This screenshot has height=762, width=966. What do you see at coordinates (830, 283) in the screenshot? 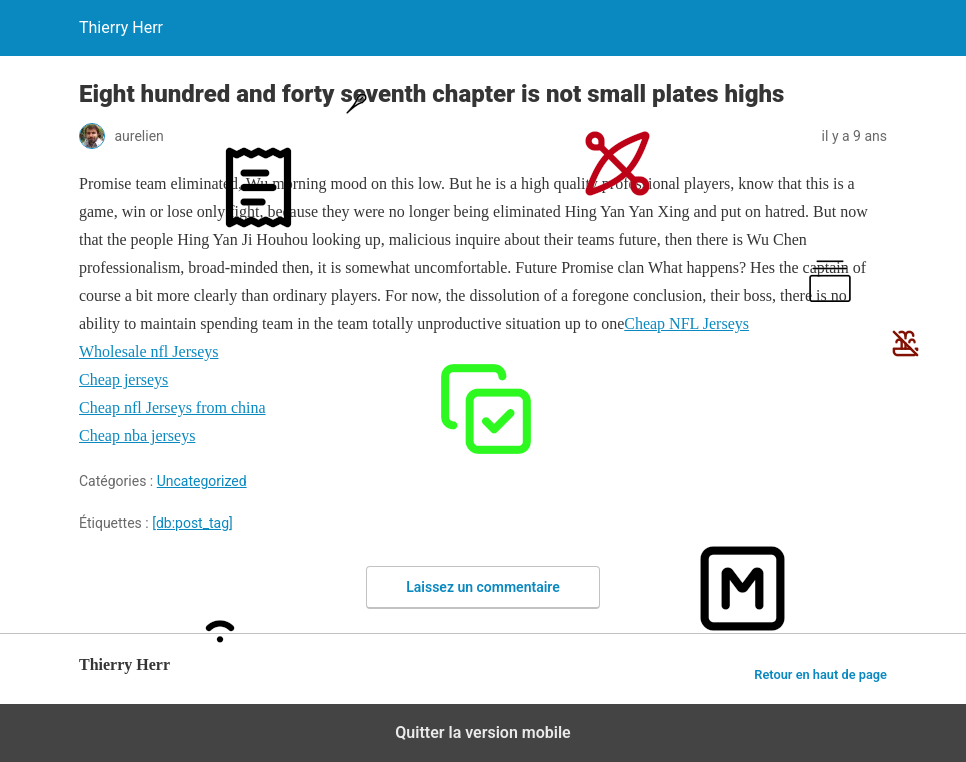
I see `view stacked cards or layers` at bounding box center [830, 283].